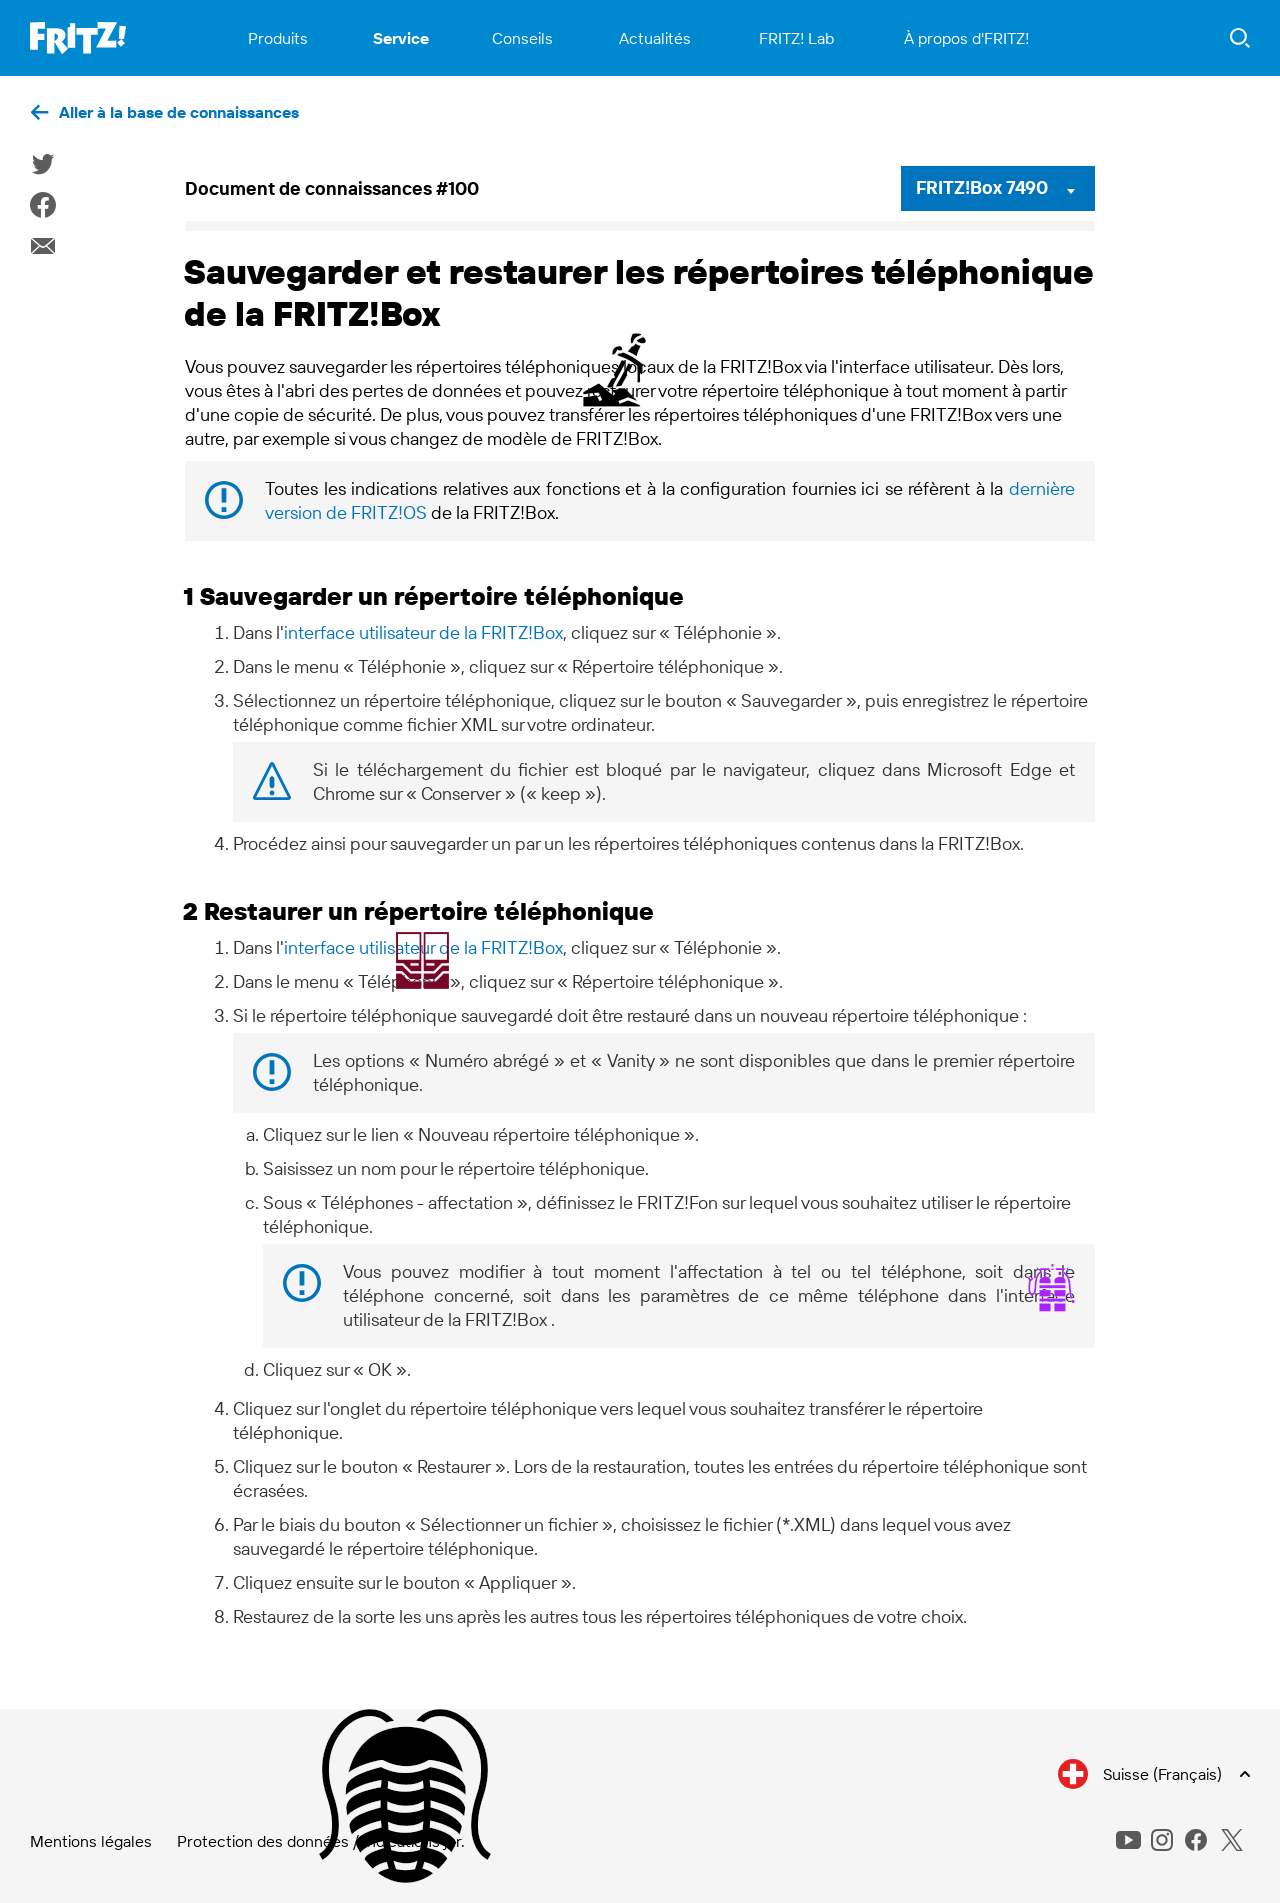 This screenshot has height=1903, width=1280. What do you see at coordinates (1052, 1287) in the screenshot?
I see `access diving or scuba equipment settings` at bounding box center [1052, 1287].